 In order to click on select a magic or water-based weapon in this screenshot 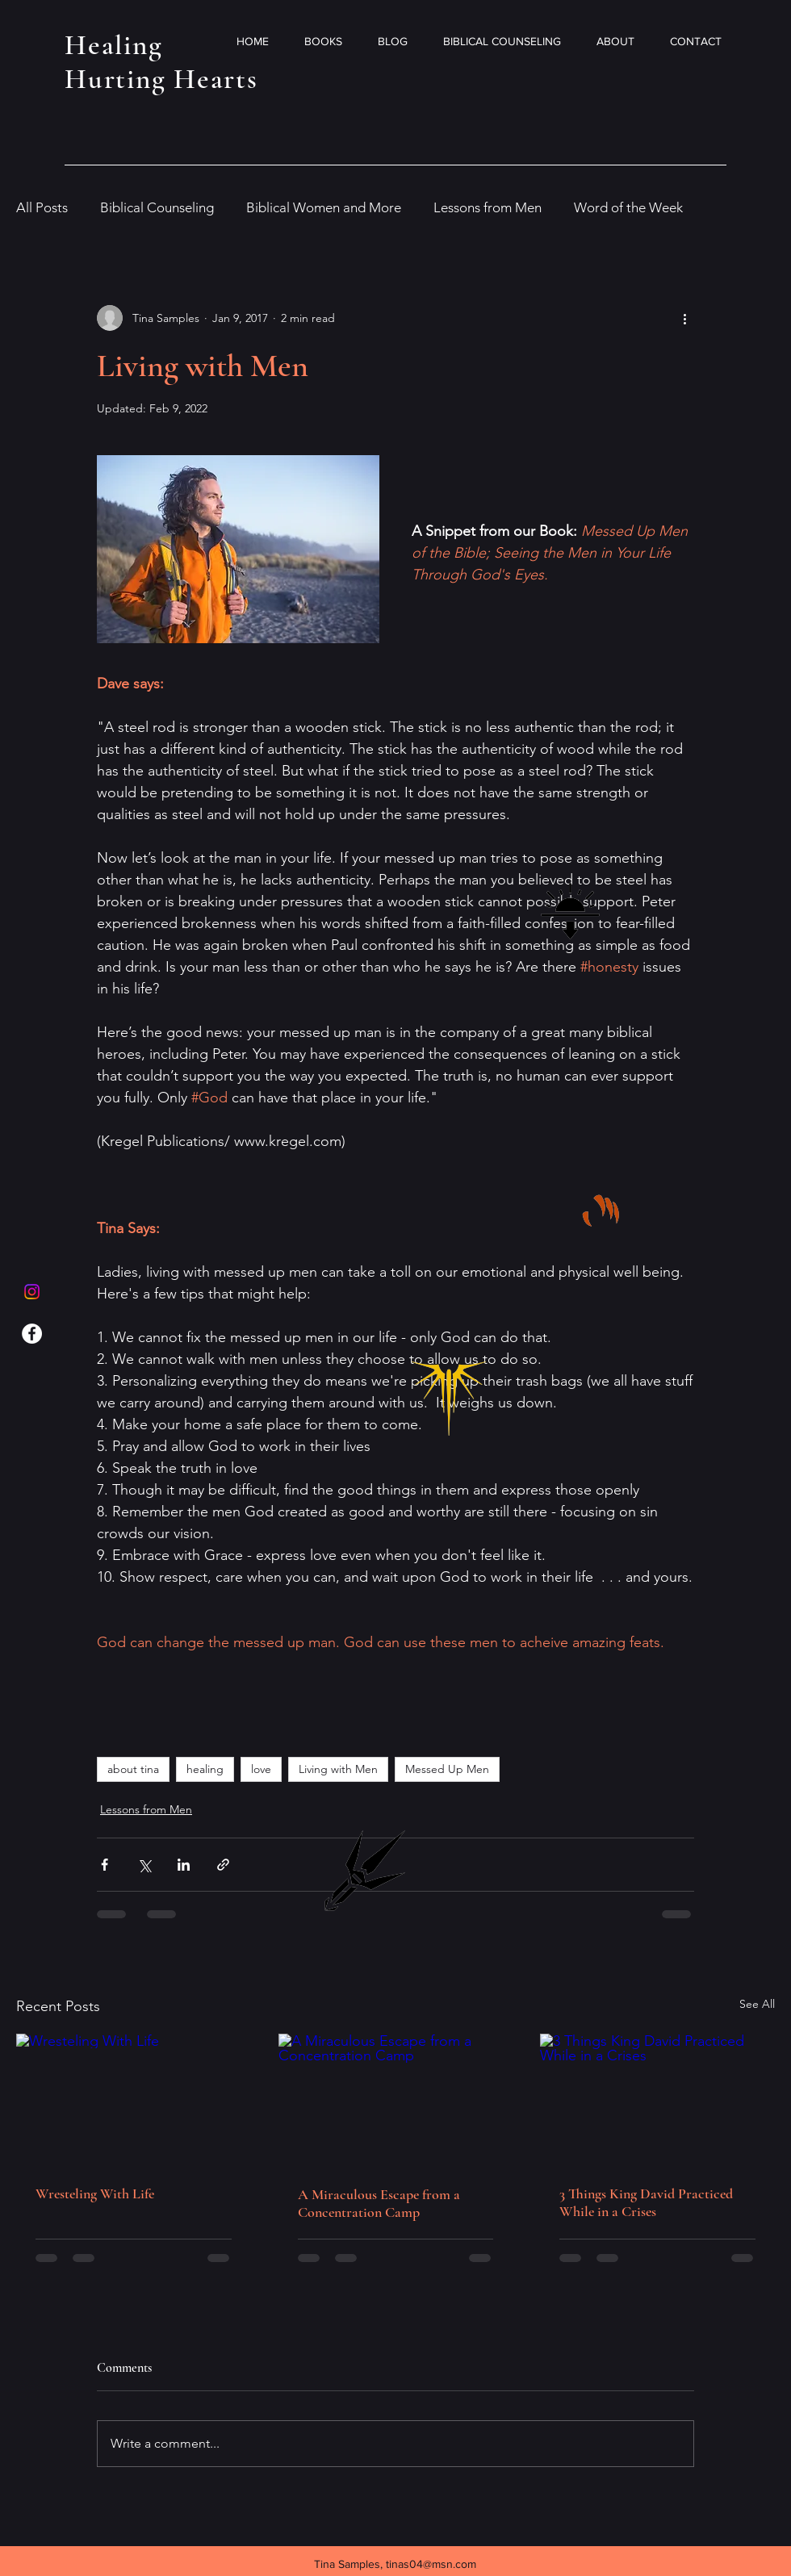, I will do `click(365, 1870)`.